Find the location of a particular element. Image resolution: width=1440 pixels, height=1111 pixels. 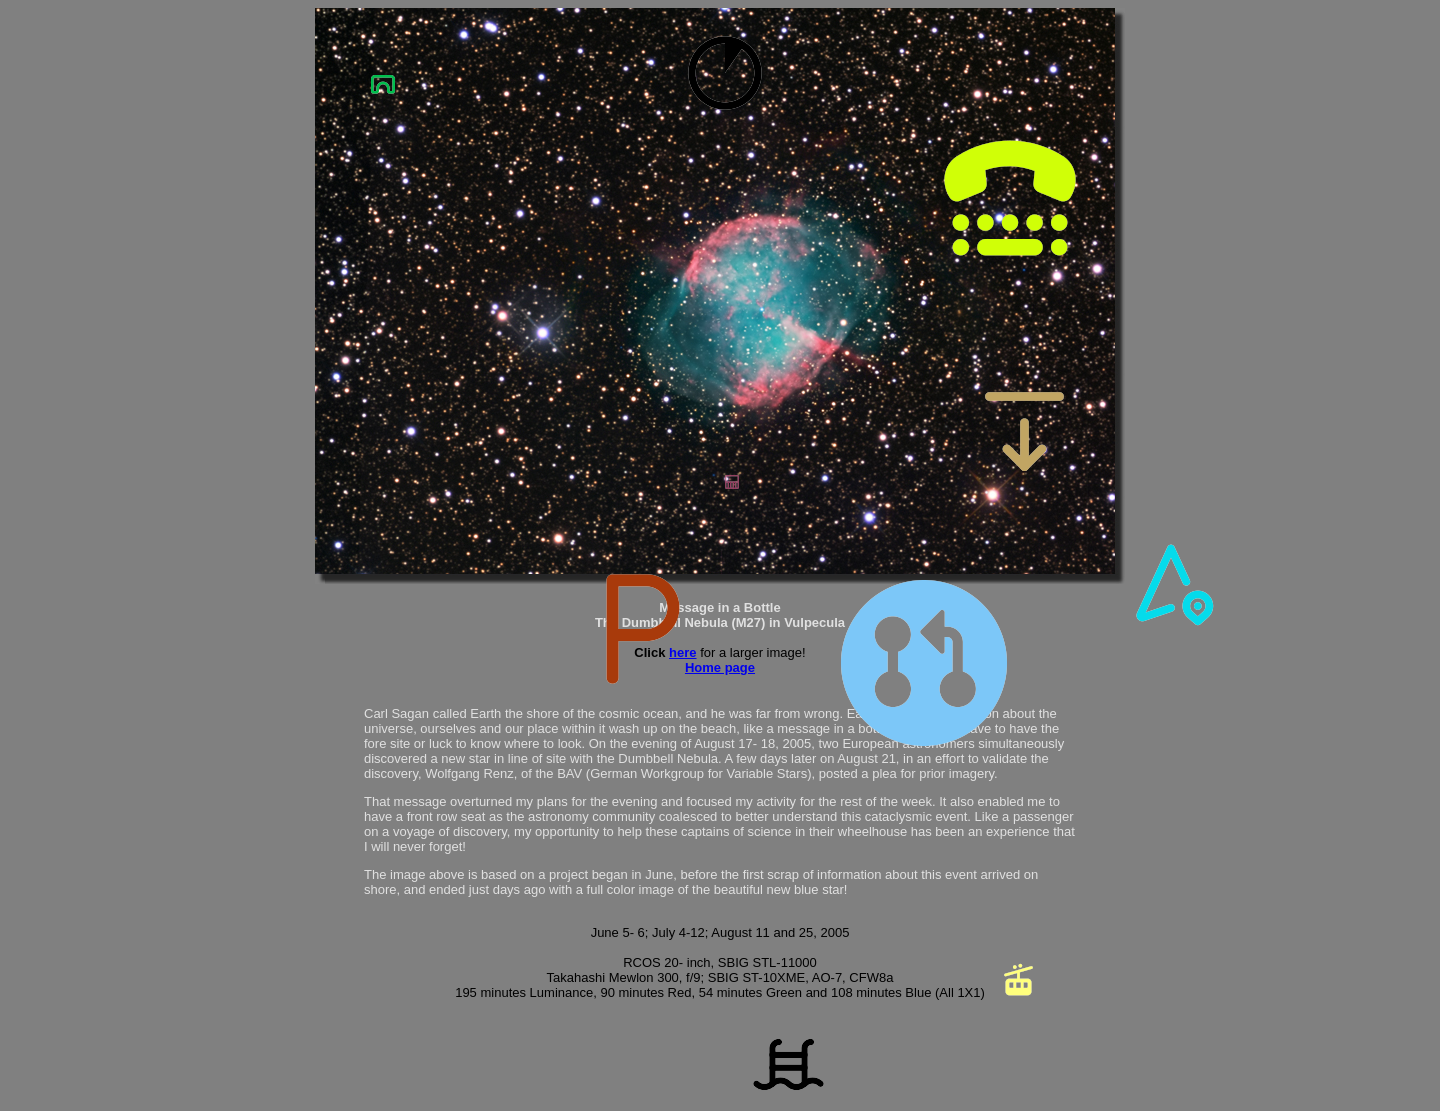

access cable car or gondola transit information is located at coordinates (1018, 980).